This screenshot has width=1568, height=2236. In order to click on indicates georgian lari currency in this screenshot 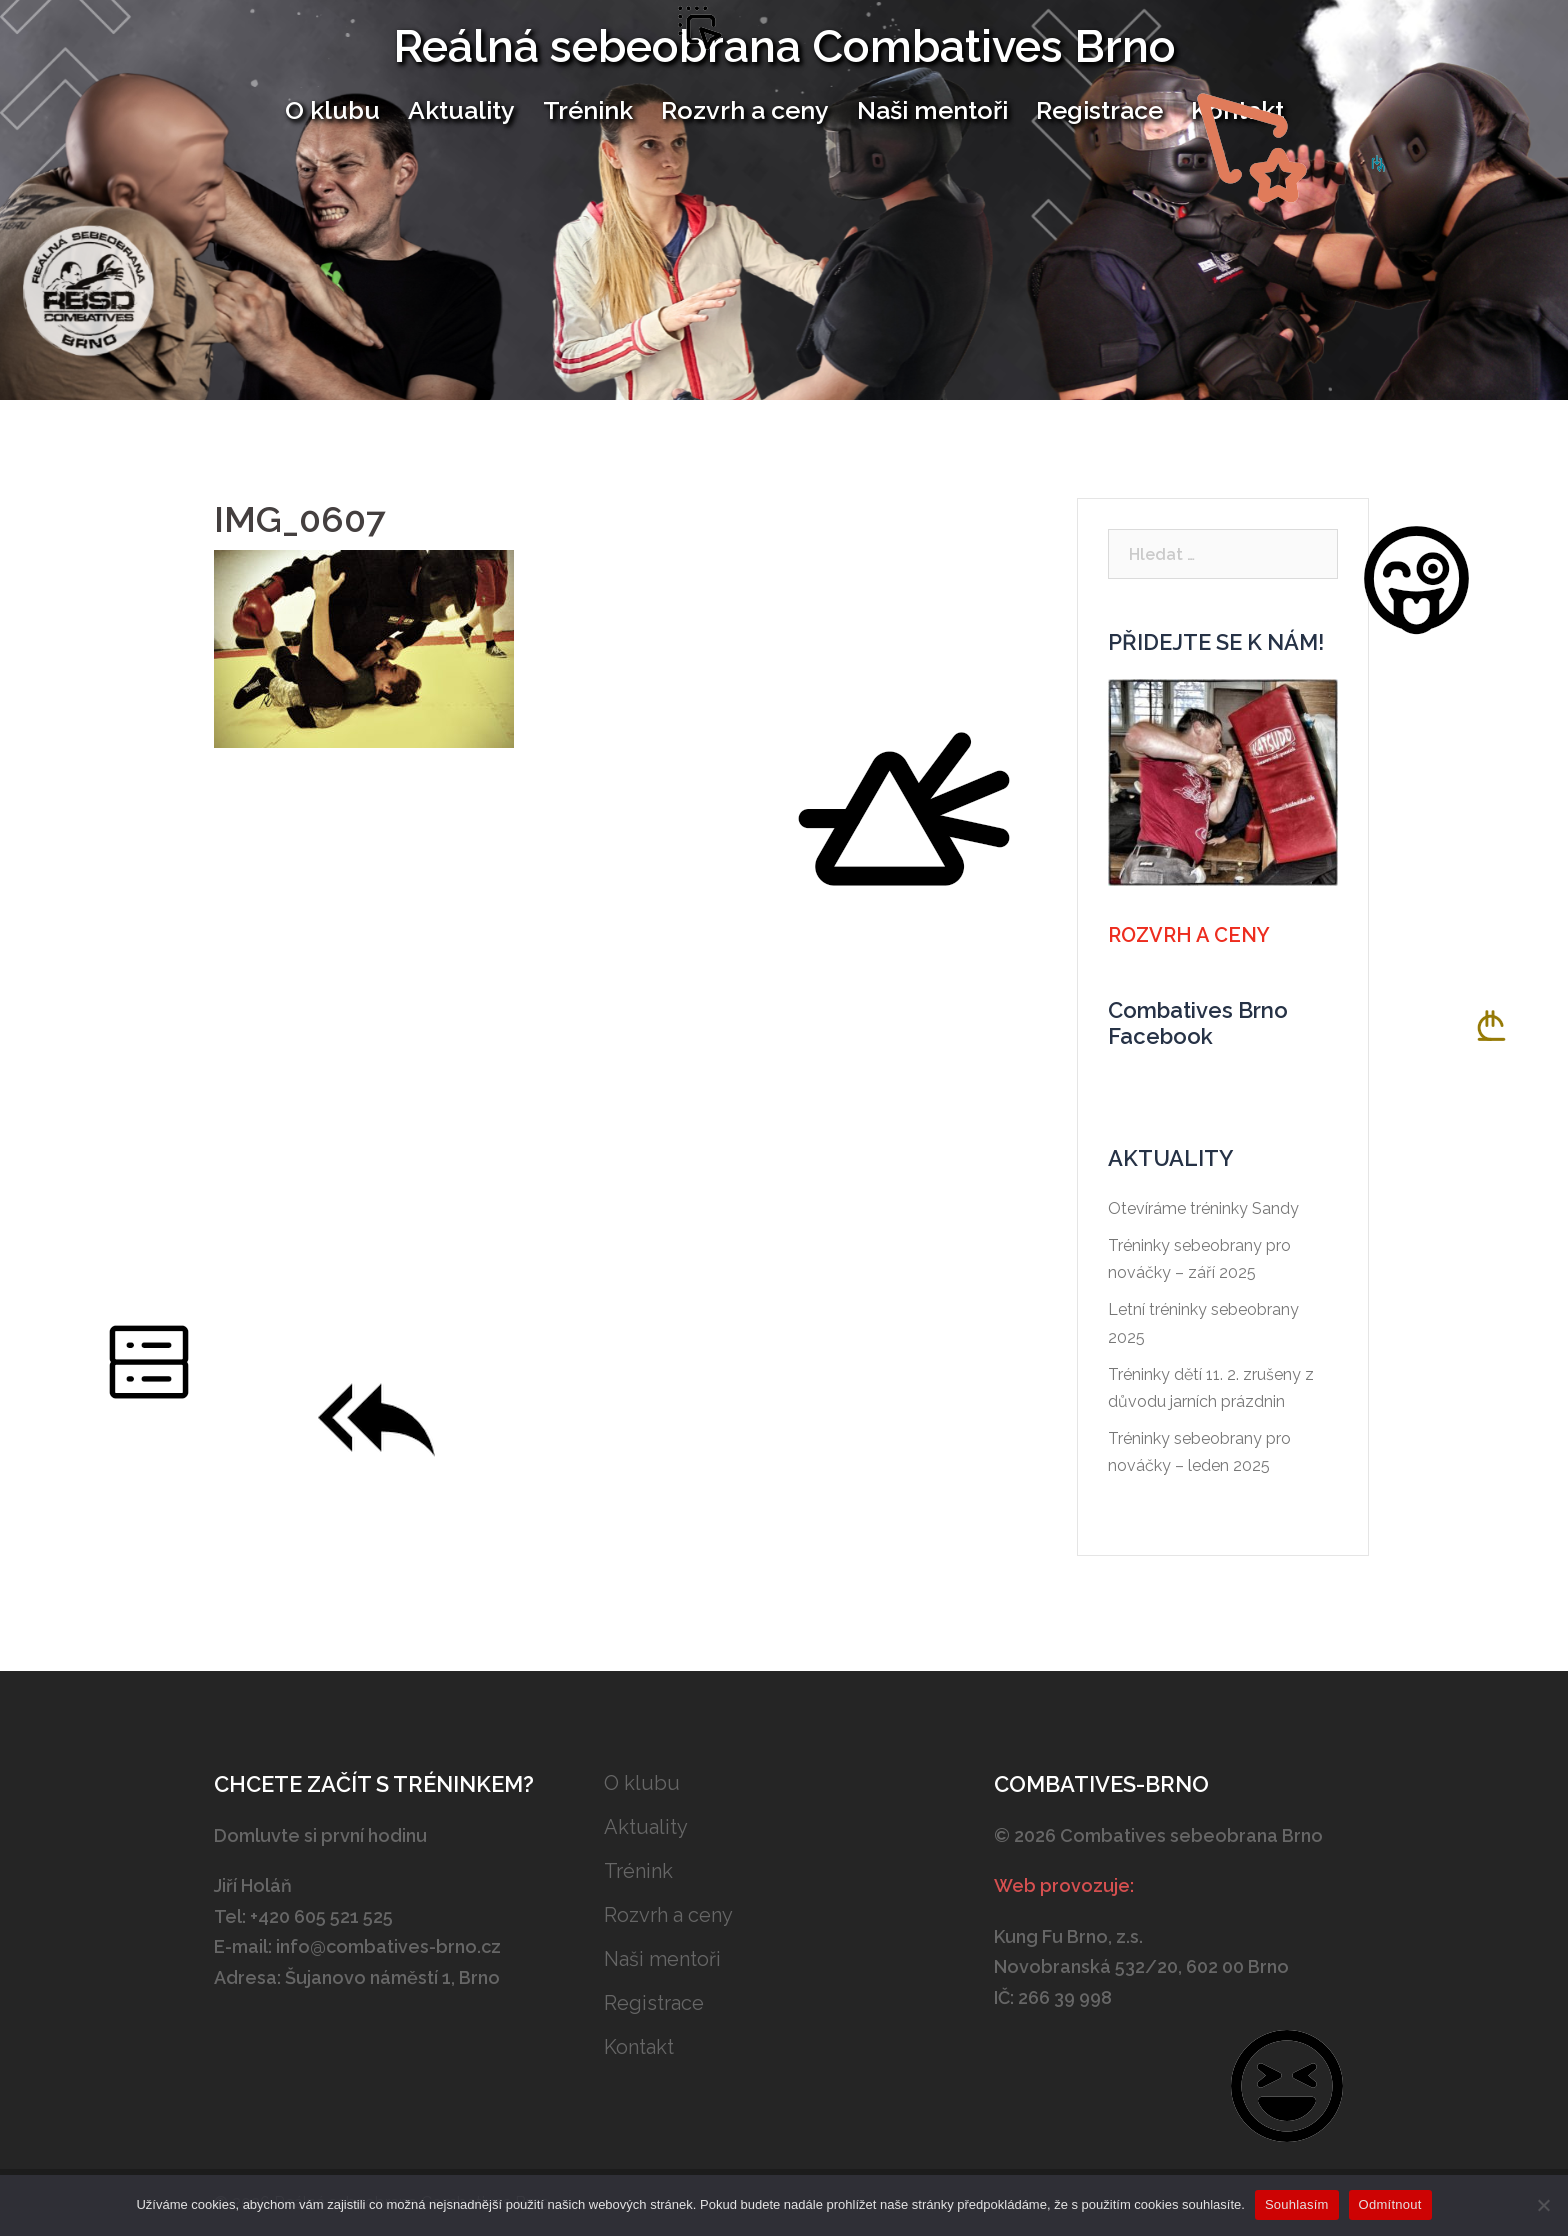, I will do `click(1491, 1025)`.